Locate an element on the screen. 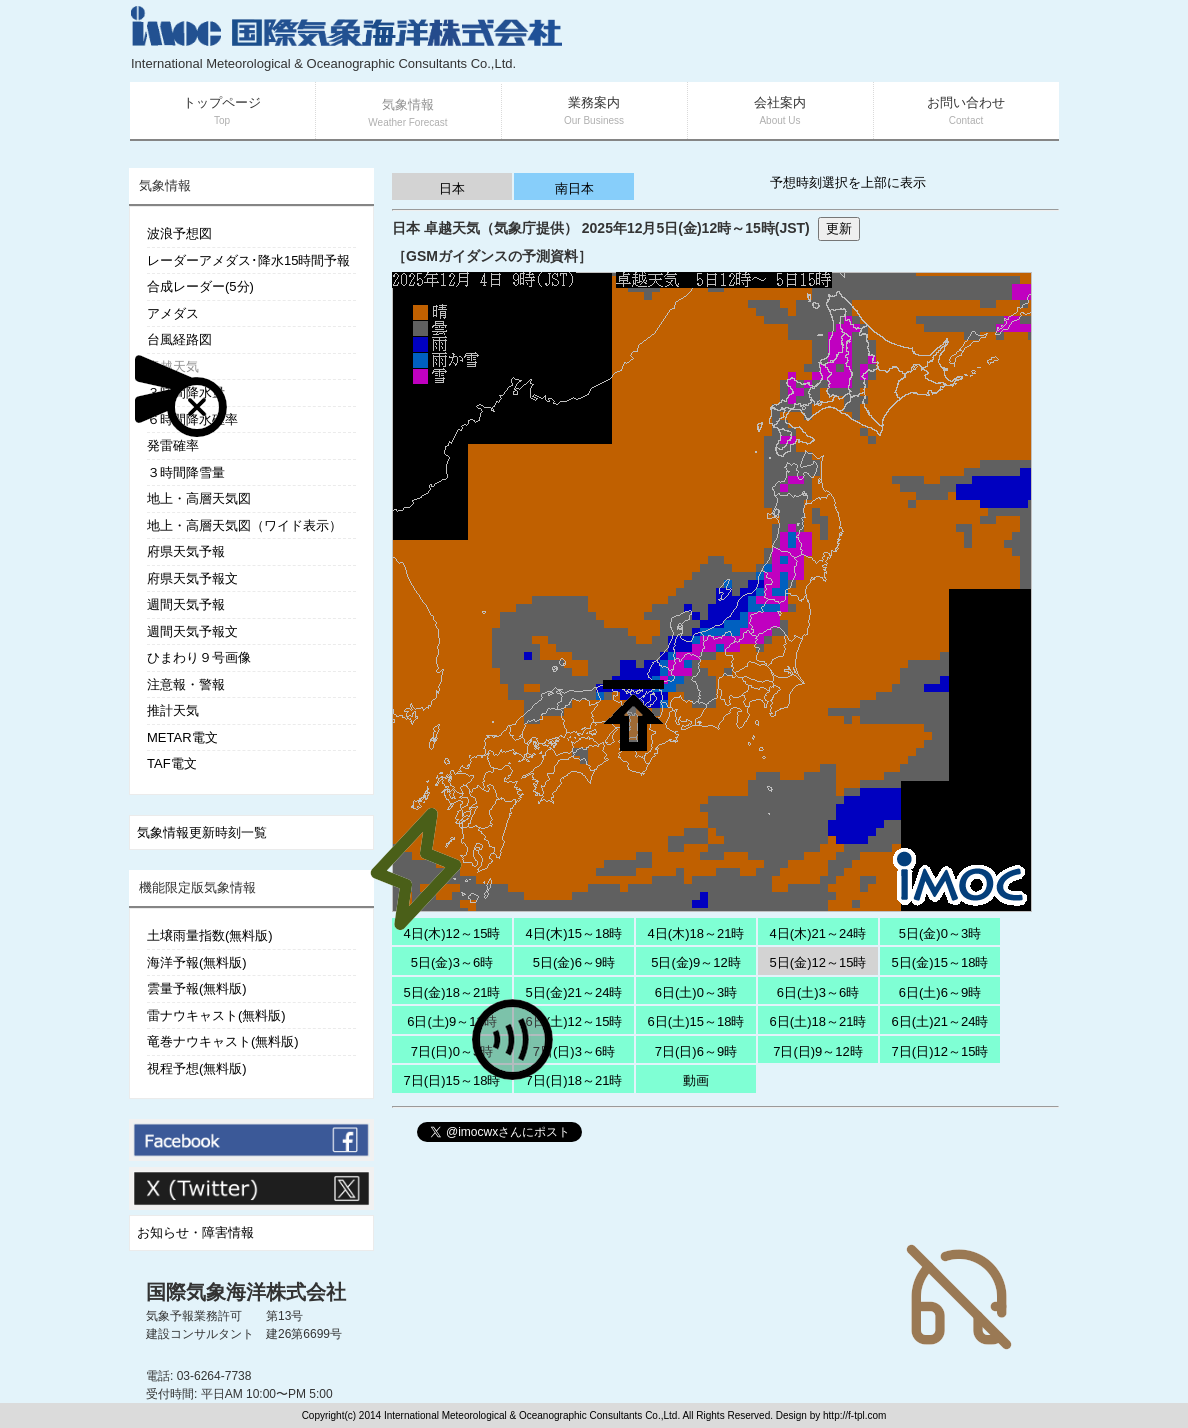  indicates fast or instant action is located at coordinates (416, 869).